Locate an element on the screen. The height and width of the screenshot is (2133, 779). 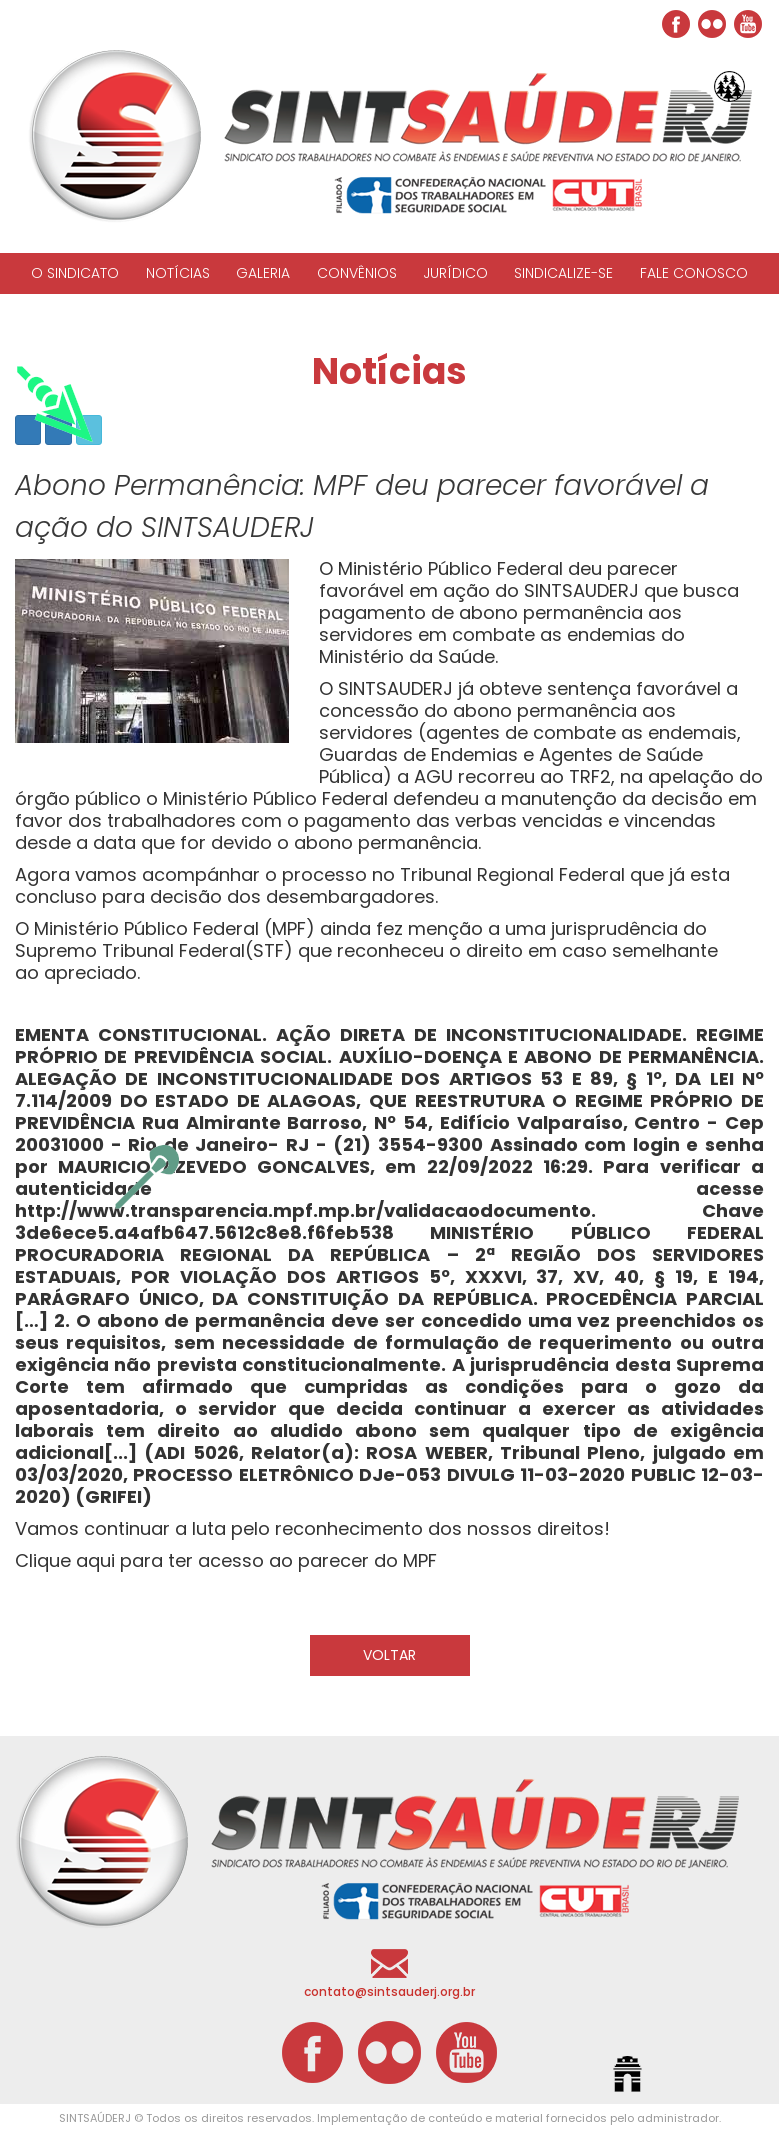
explore forest or nature areas in-game is located at coordinates (729, 86).